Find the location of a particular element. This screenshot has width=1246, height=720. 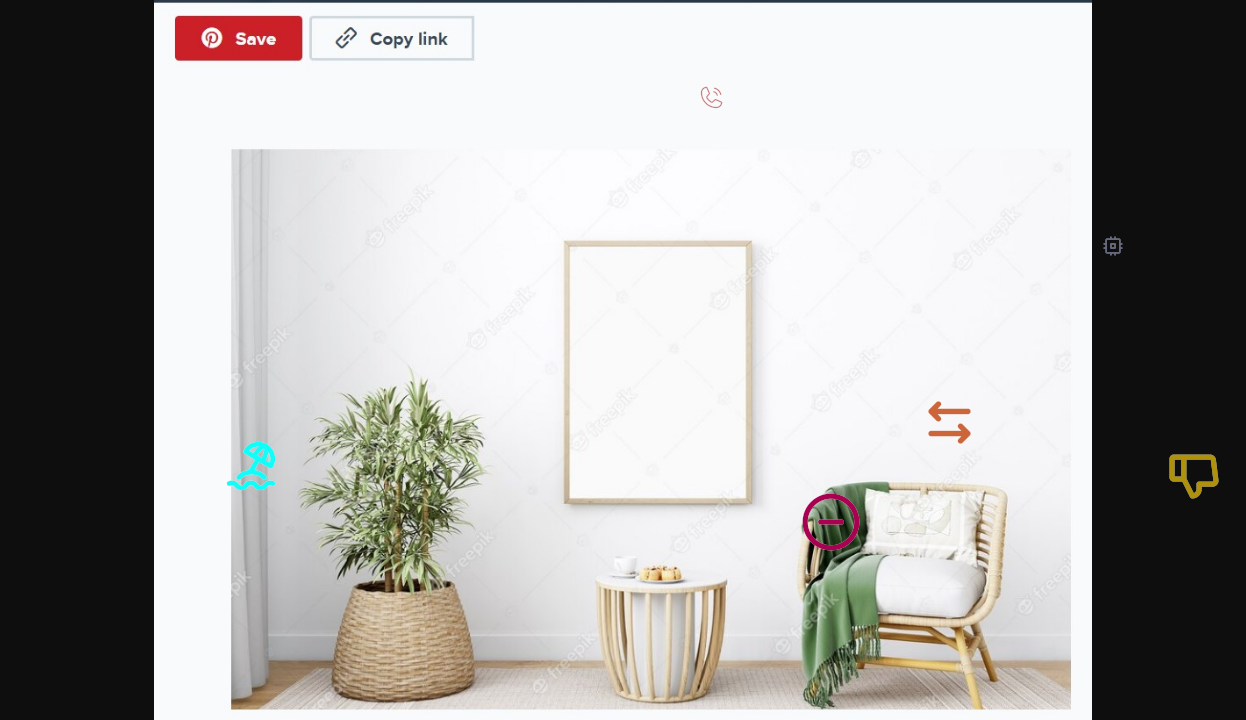

view system processor information is located at coordinates (1113, 246).